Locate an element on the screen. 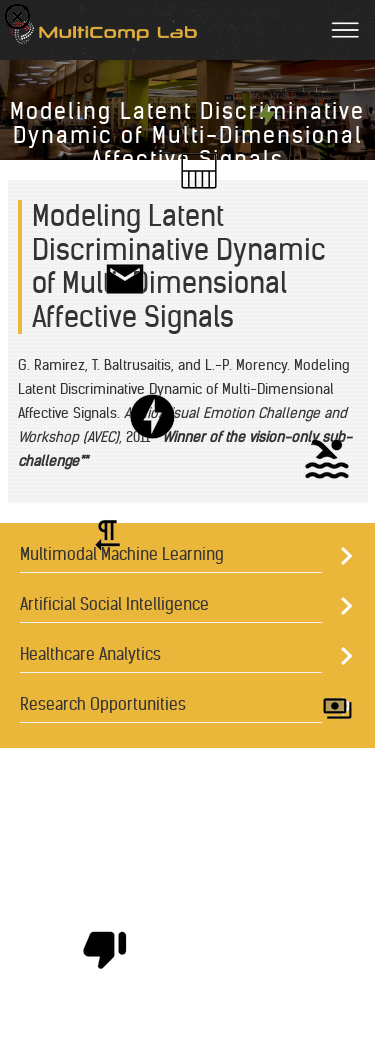 The height and width of the screenshot is (1038, 375). dislike or downvote content is located at coordinates (105, 949).